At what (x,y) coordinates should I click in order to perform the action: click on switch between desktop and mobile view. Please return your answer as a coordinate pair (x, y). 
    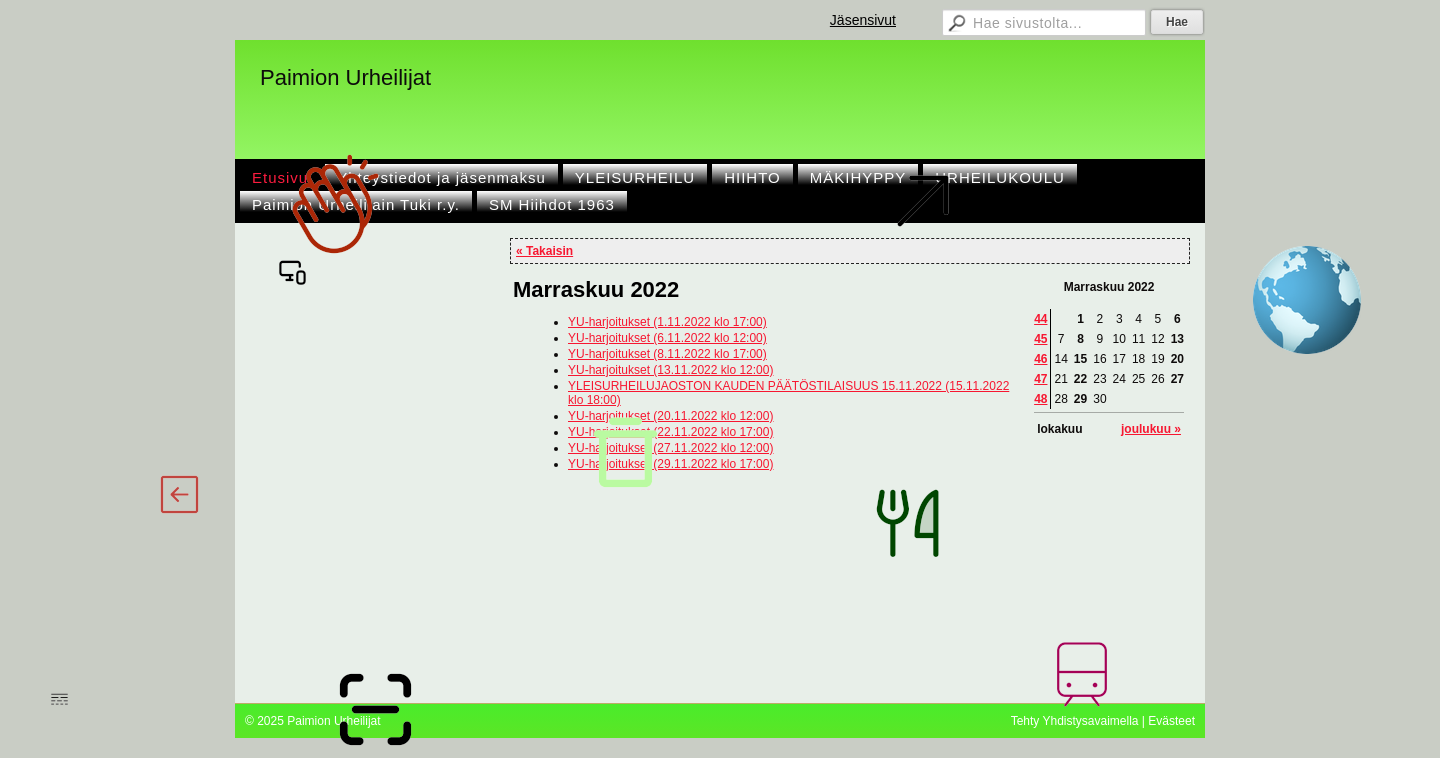
    Looking at the image, I should click on (292, 271).